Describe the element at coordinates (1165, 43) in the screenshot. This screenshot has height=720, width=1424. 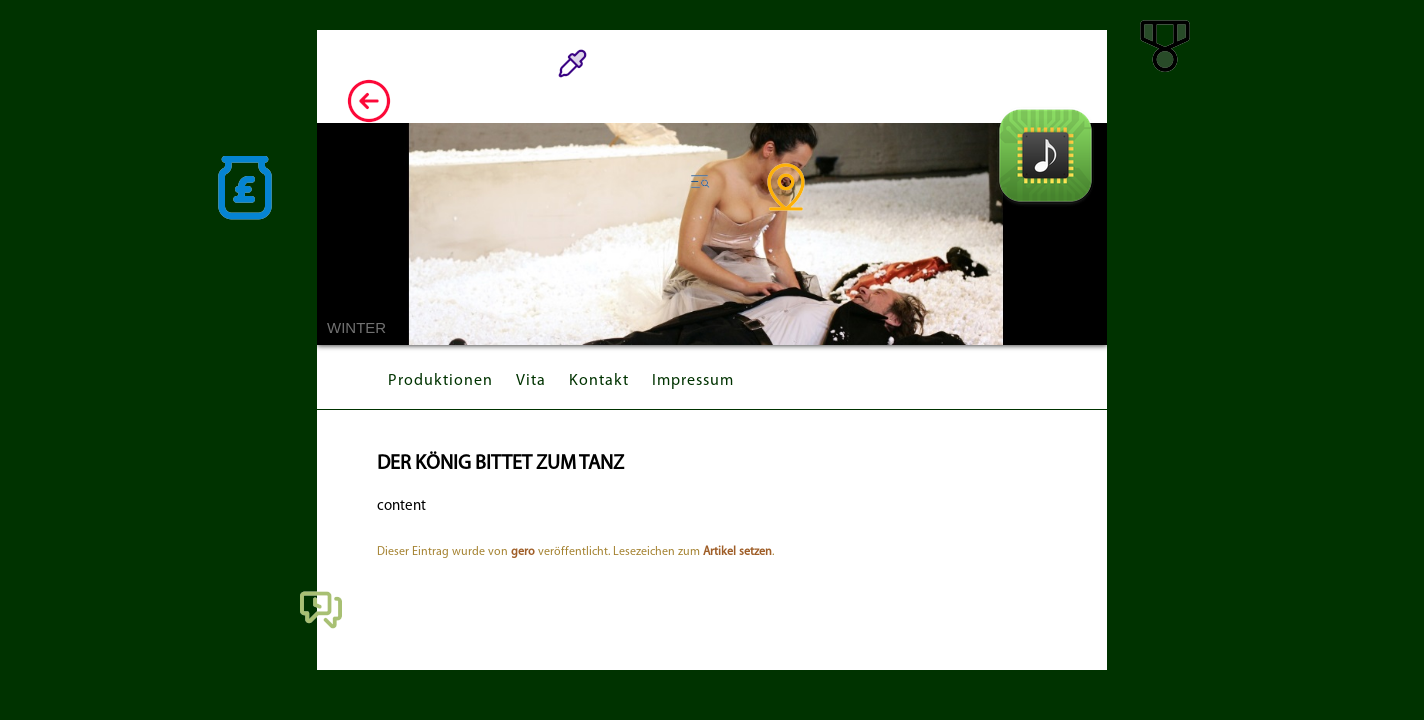
I see `view achievements or awards` at that location.